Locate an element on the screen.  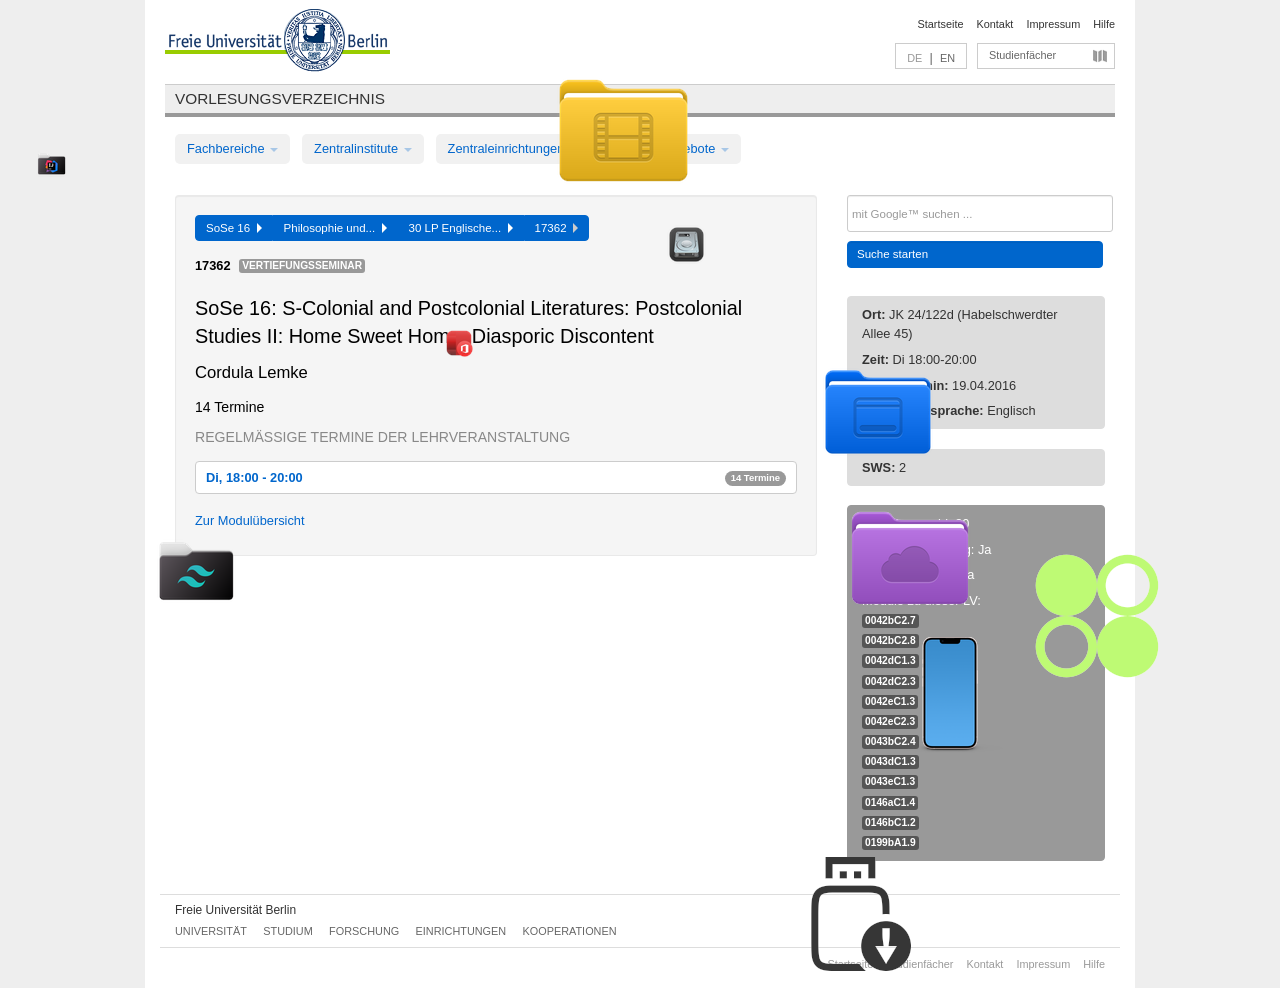
folder containing tailwind css files is located at coordinates (196, 573).